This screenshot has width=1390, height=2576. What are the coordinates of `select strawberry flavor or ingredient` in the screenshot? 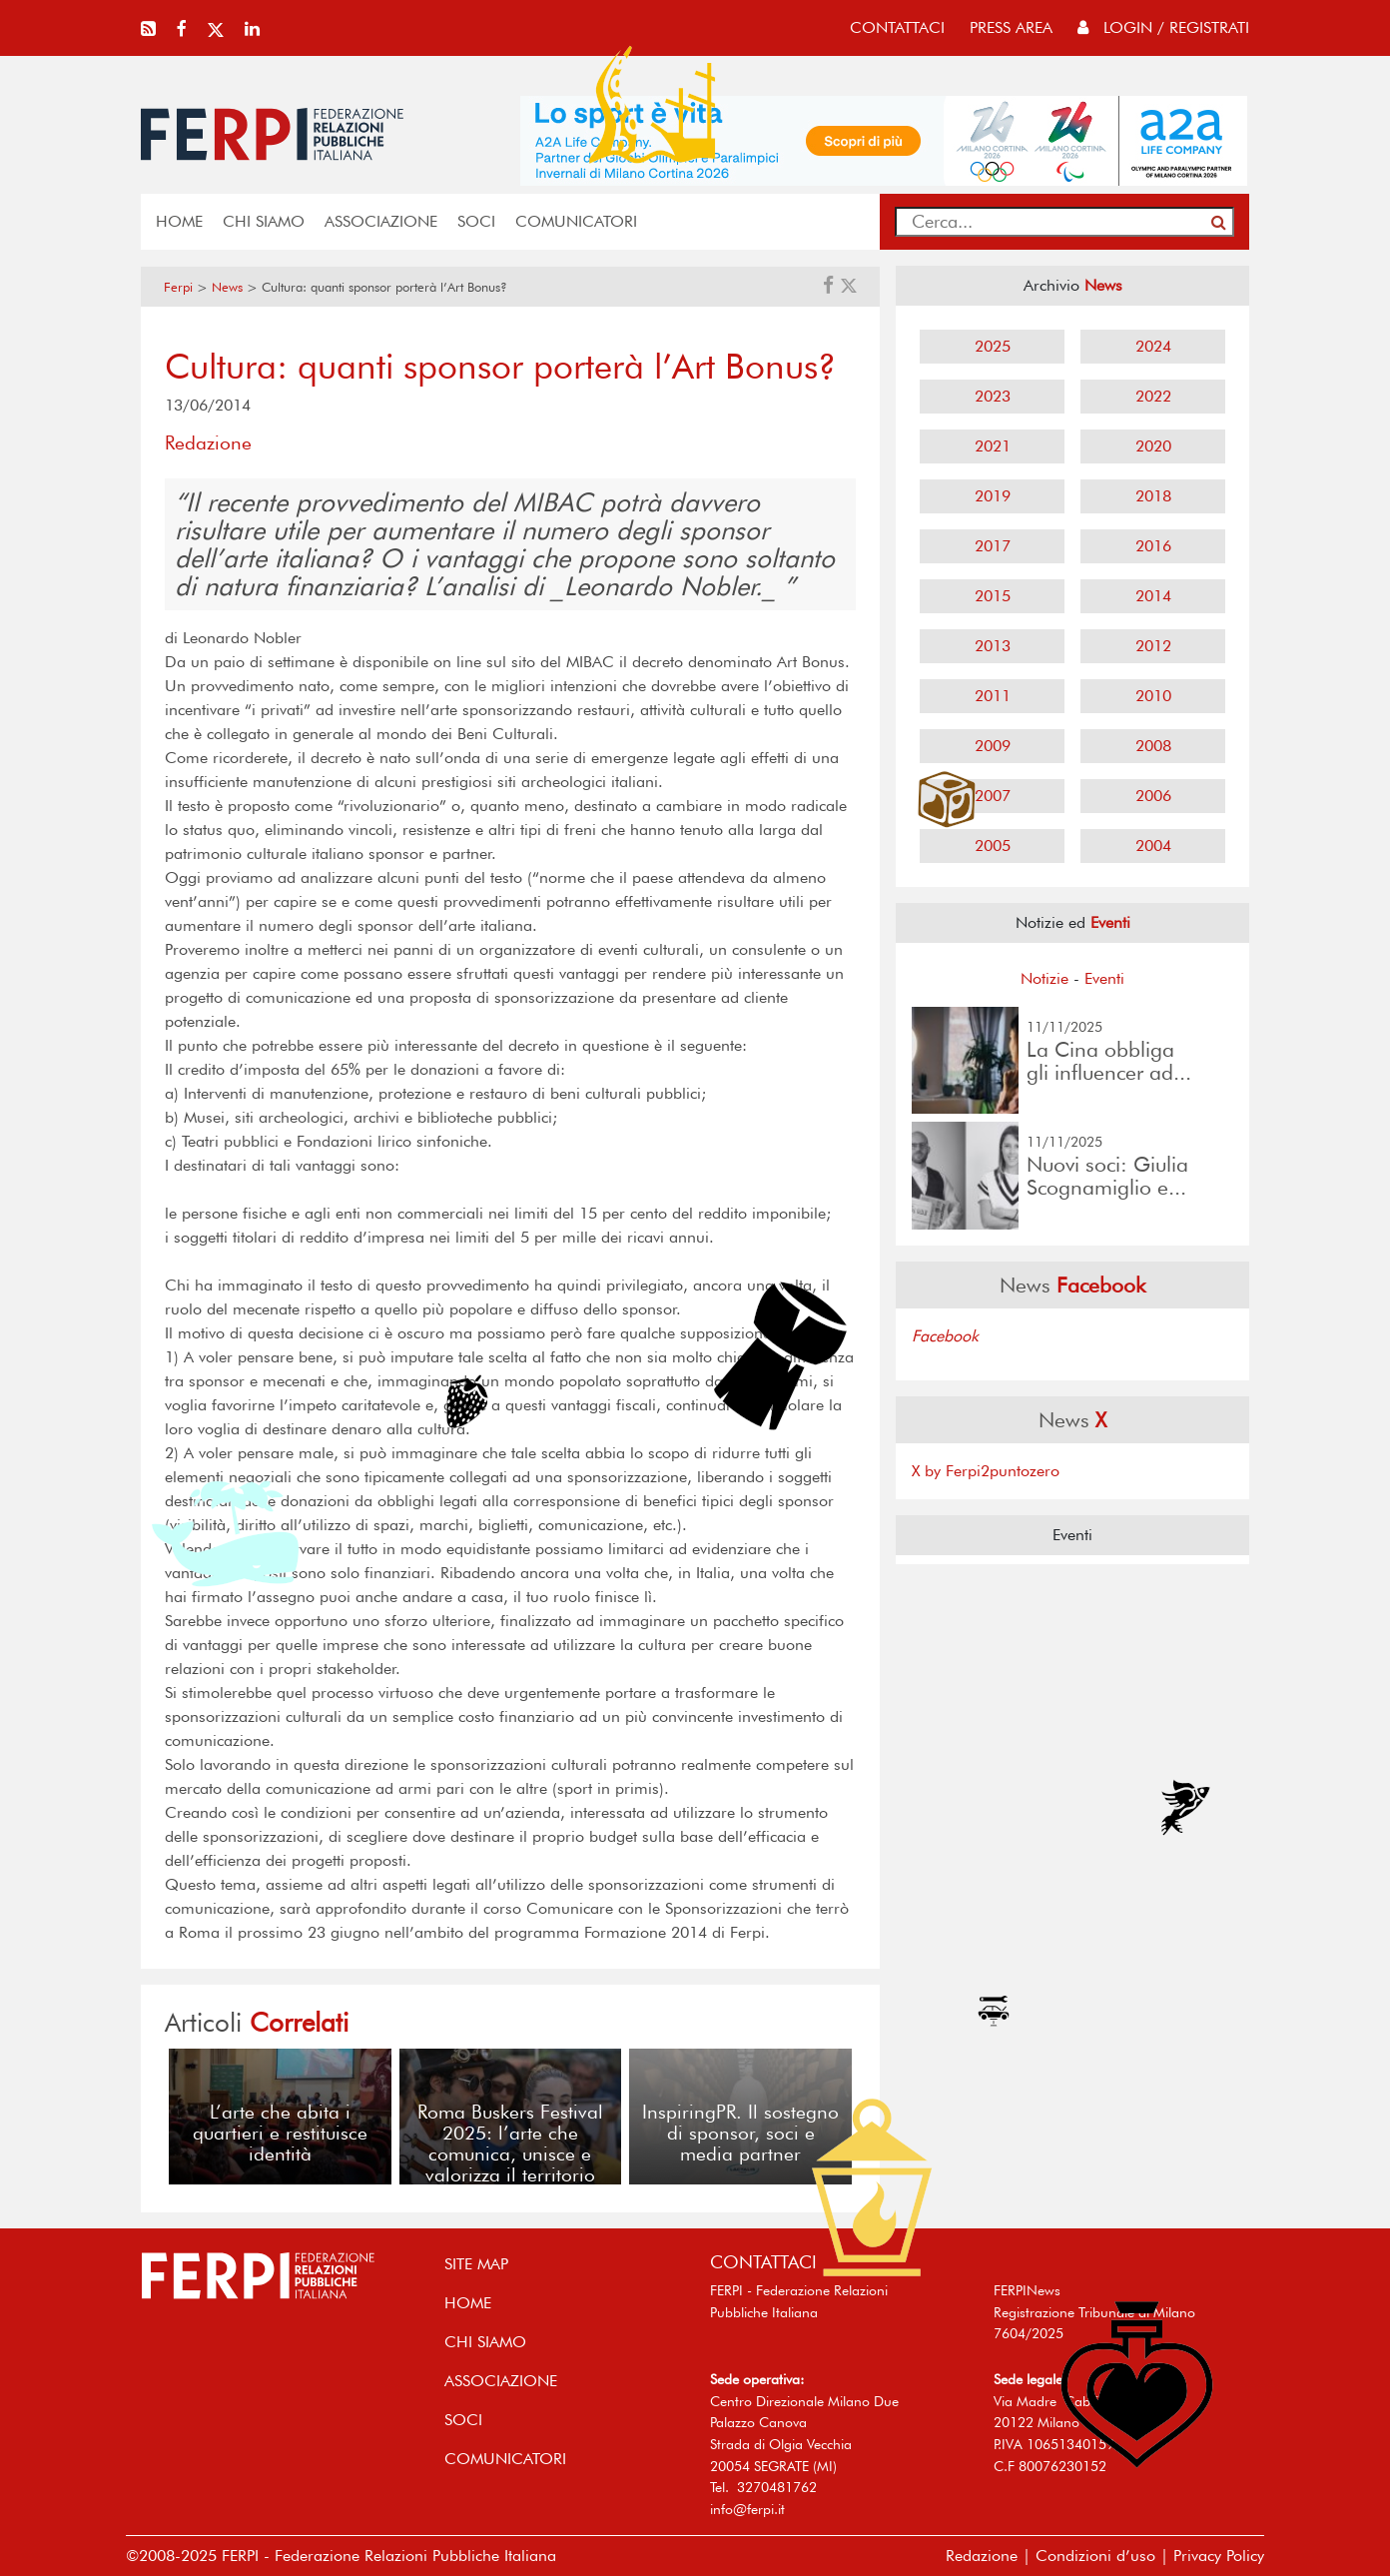 It's located at (467, 1401).